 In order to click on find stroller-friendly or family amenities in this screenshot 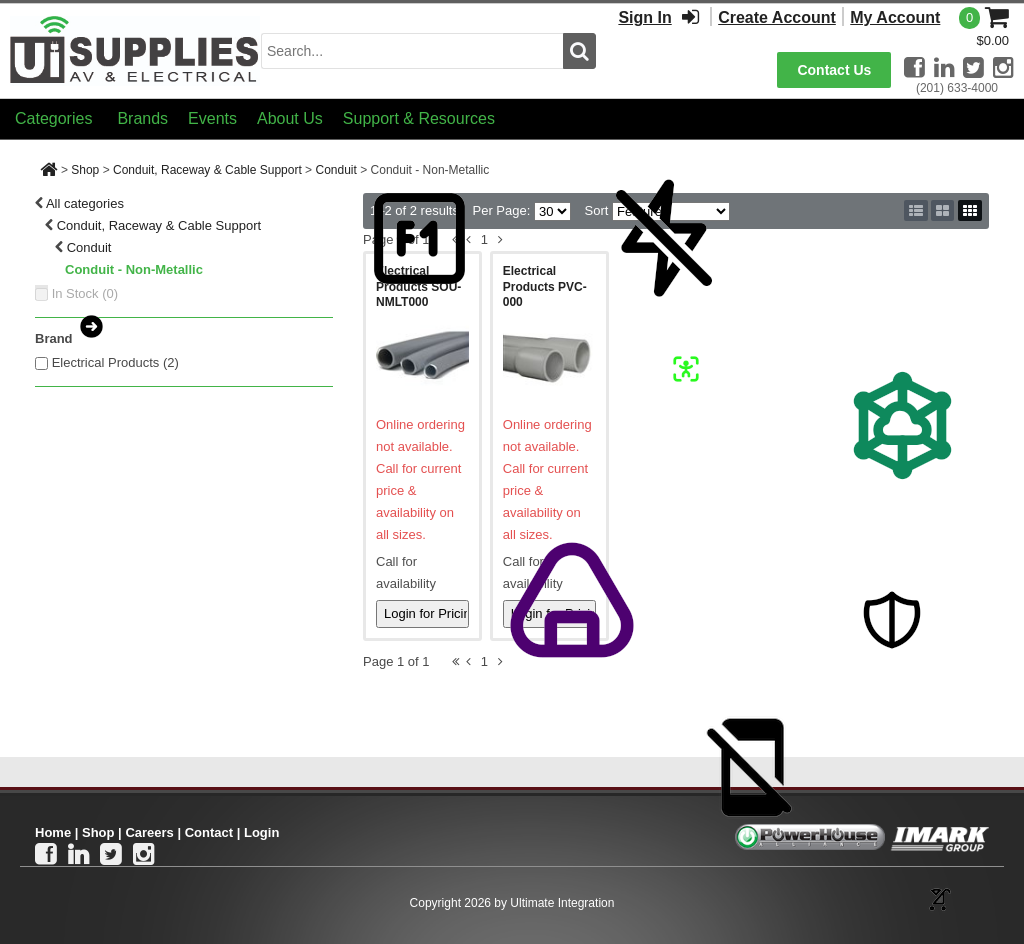, I will do `click(939, 899)`.